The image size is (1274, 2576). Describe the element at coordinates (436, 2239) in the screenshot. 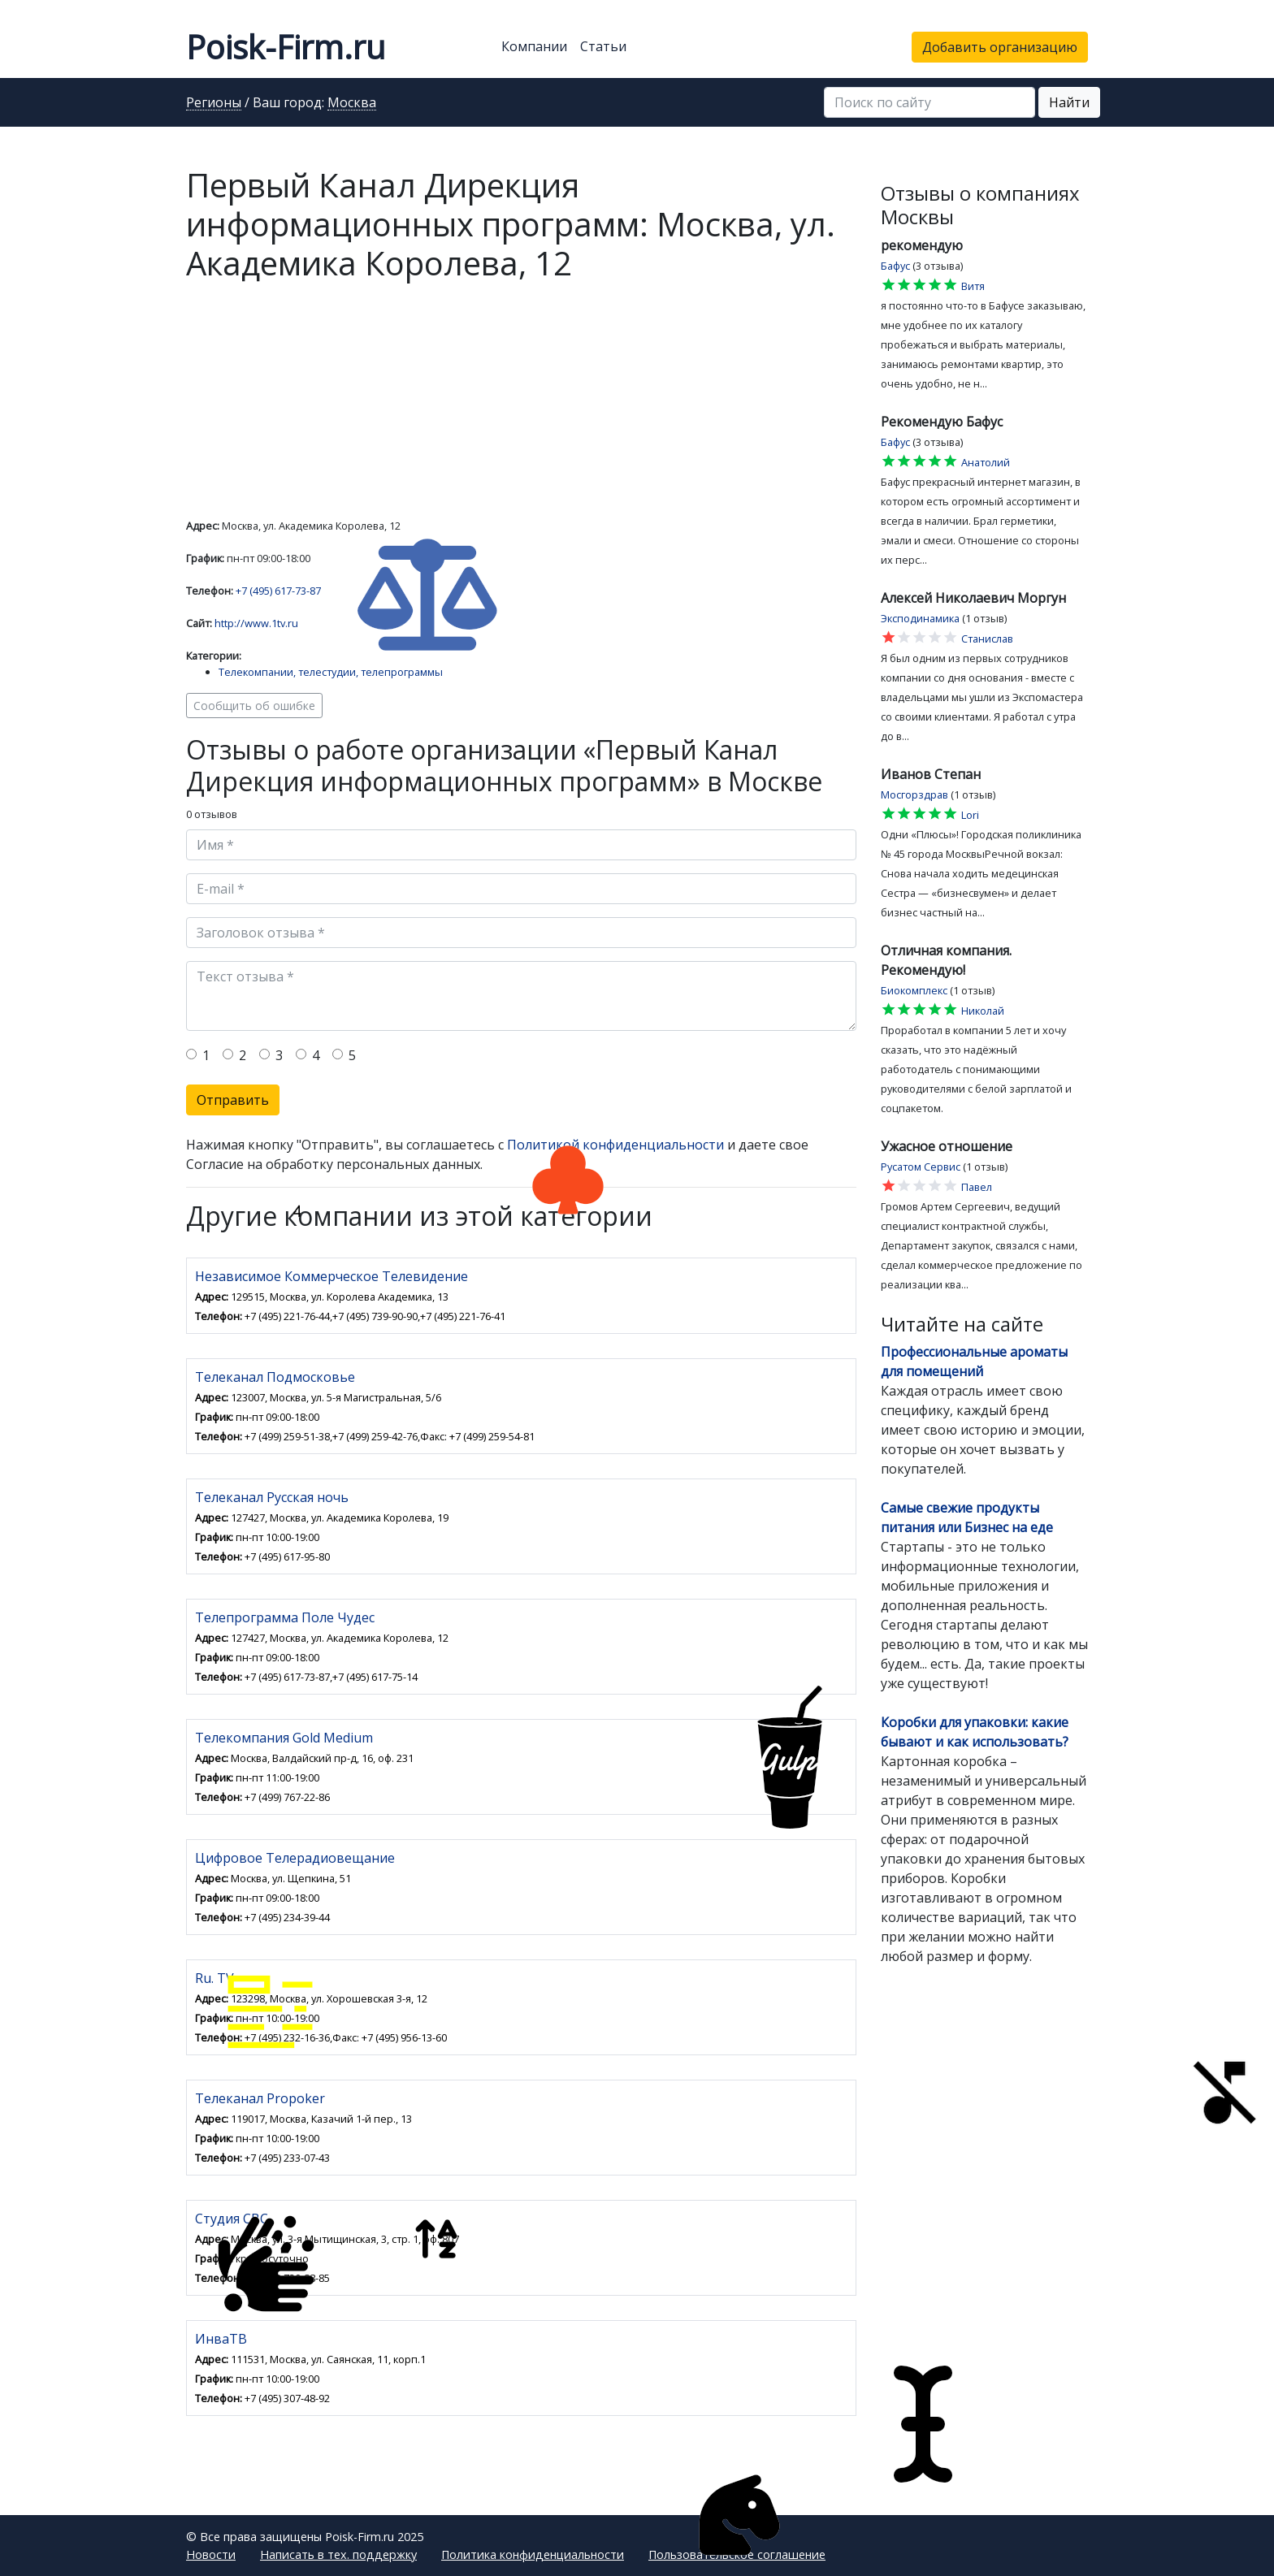

I see `sort alphabetically A to Z` at that location.